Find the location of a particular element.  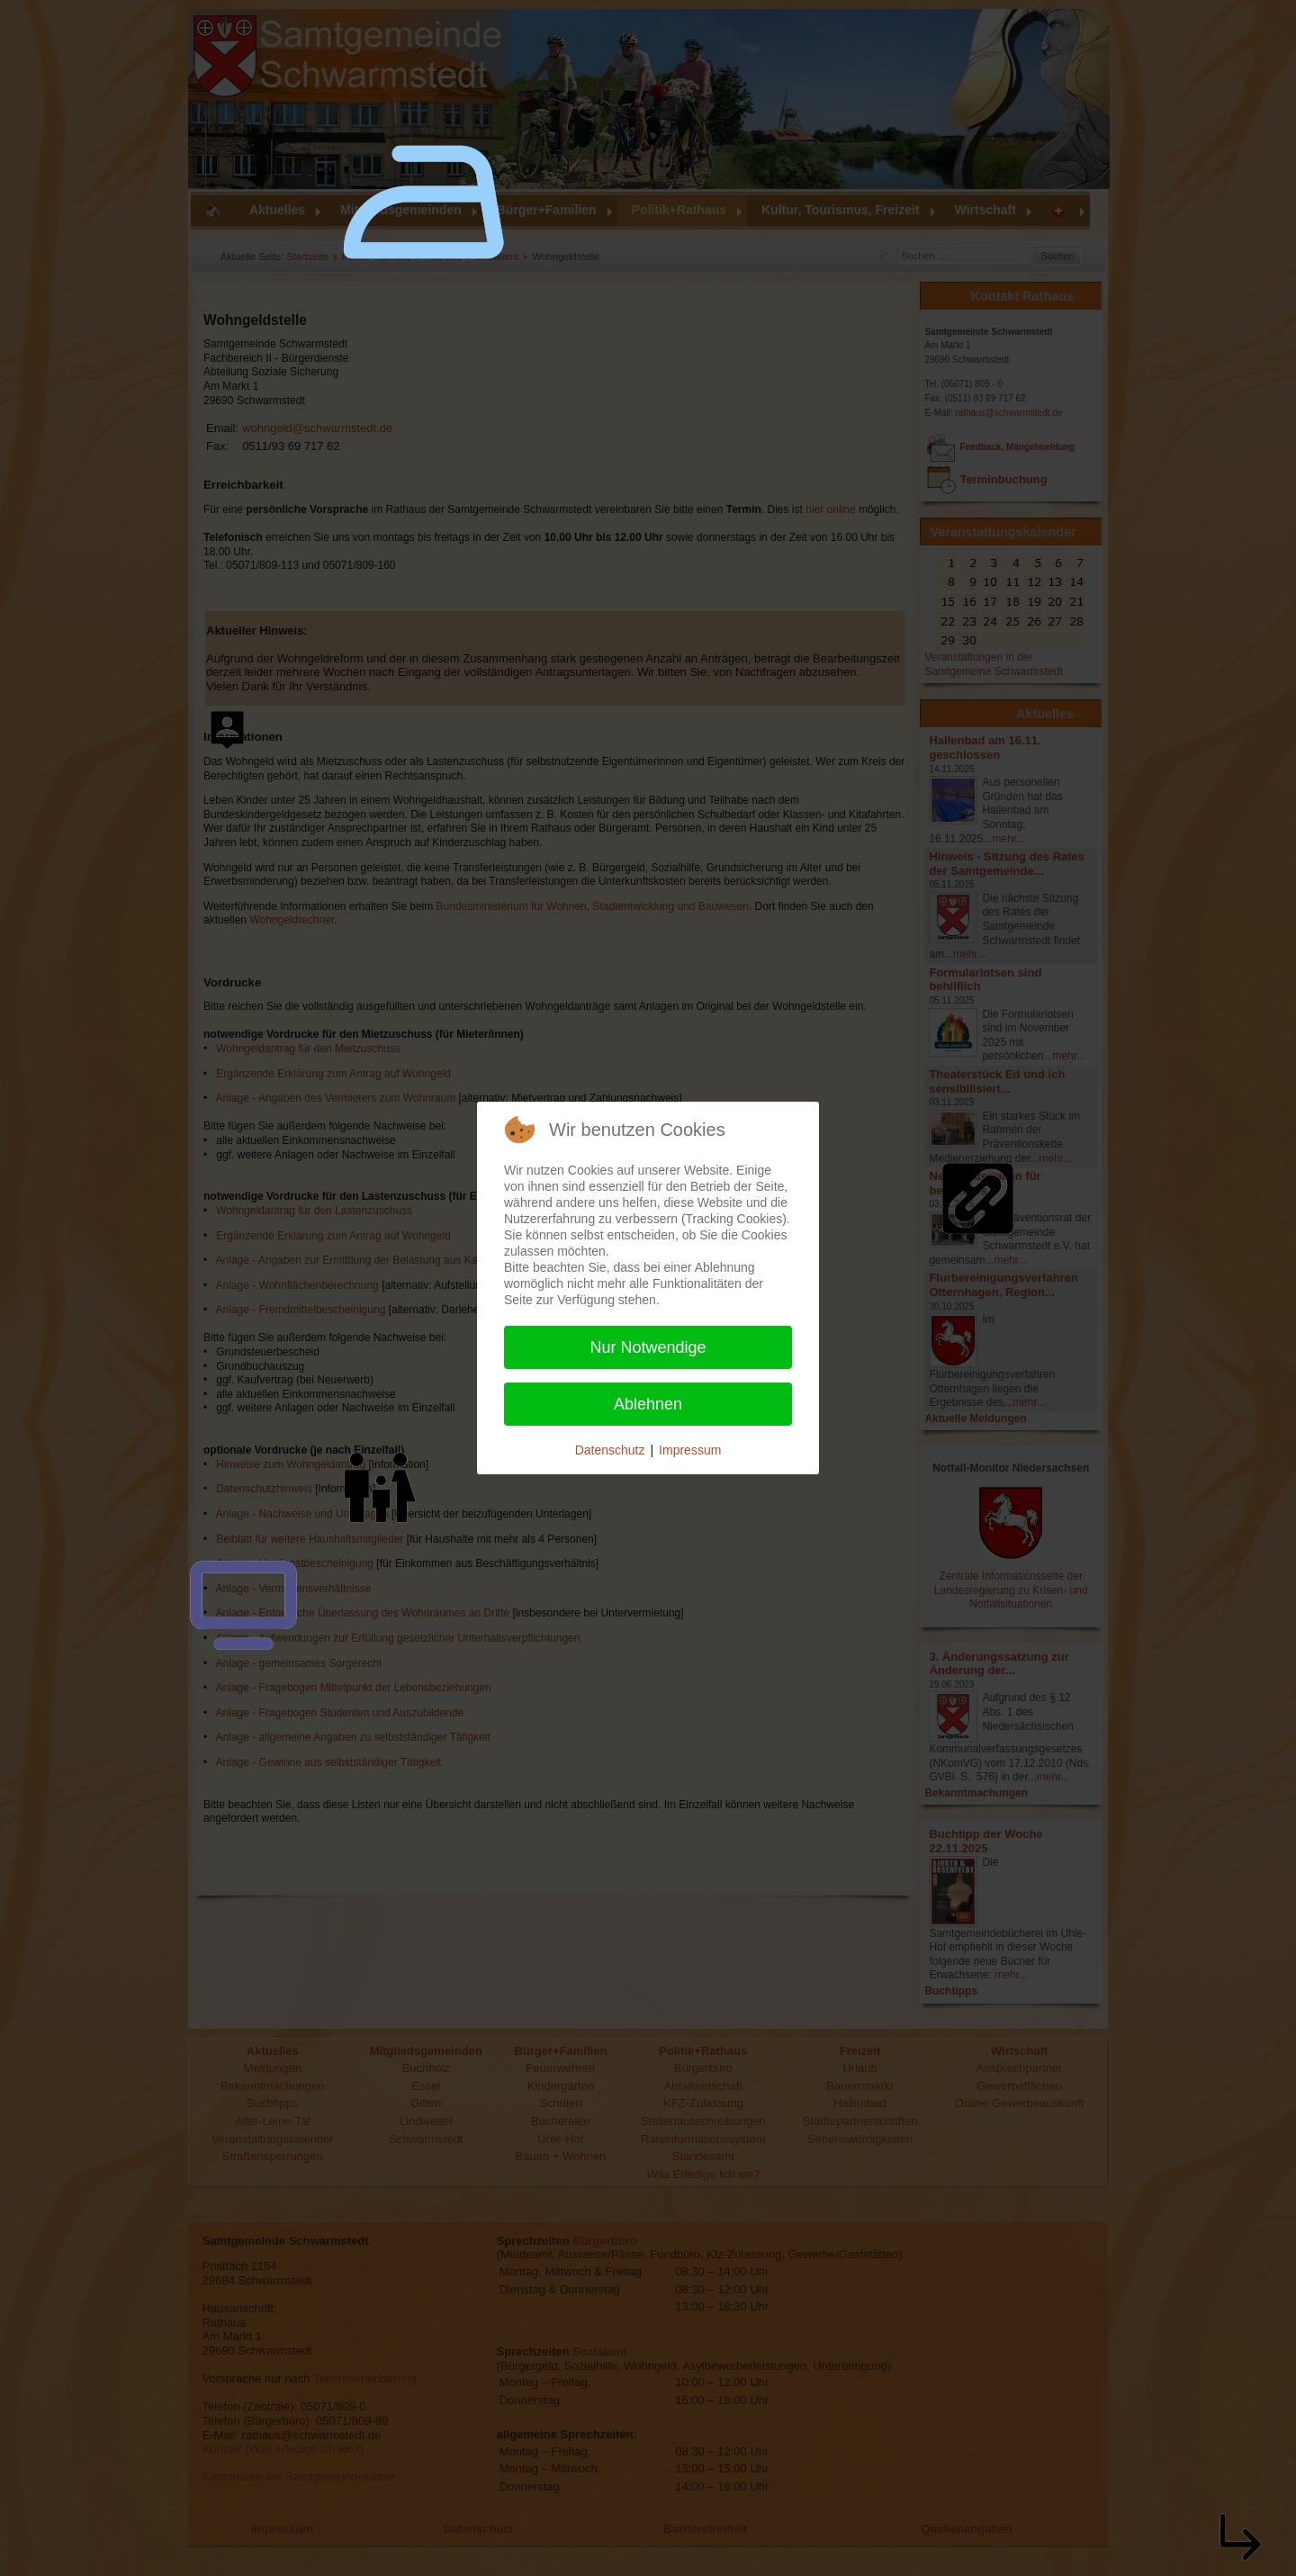

view a person's location on the map is located at coordinates (227, 729).